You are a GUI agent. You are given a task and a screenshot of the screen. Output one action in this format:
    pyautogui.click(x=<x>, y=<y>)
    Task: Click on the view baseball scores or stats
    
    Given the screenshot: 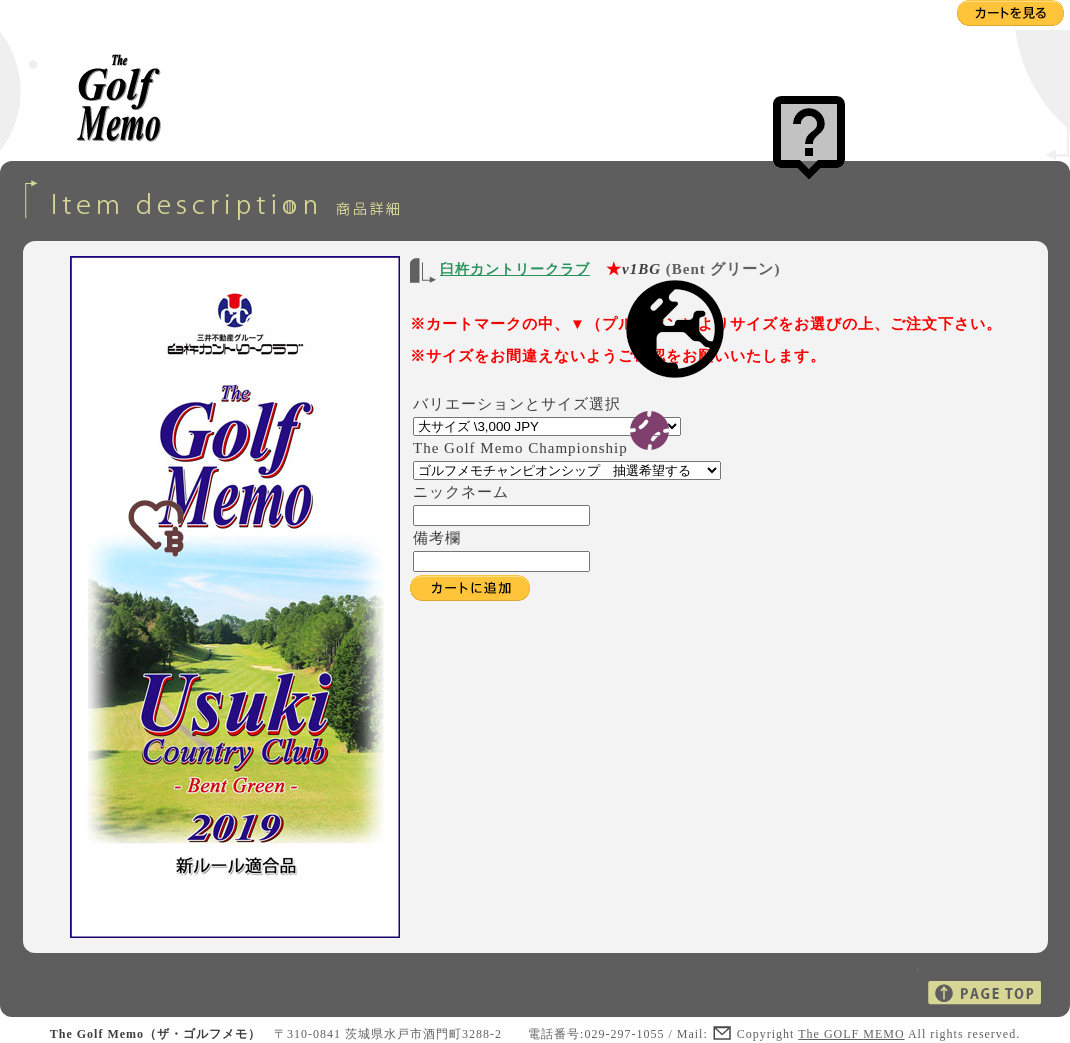 What is the action you would take?
    pyautogui.click(x=649, y=430)
    